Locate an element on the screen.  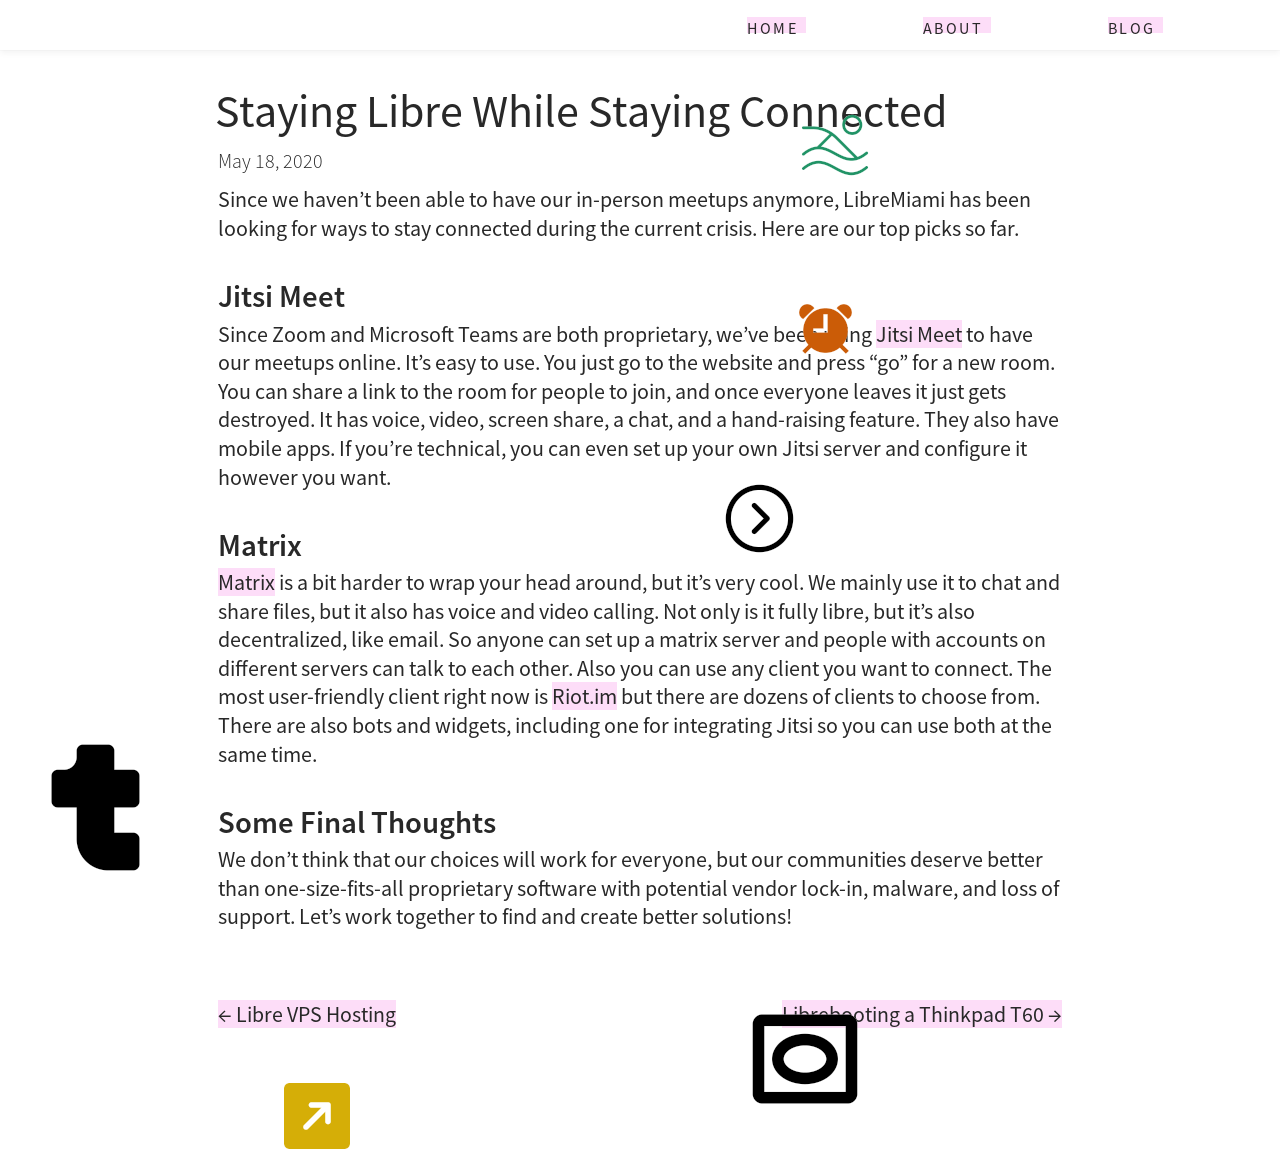
set or manage alarms is located at coordinates (825, 328).